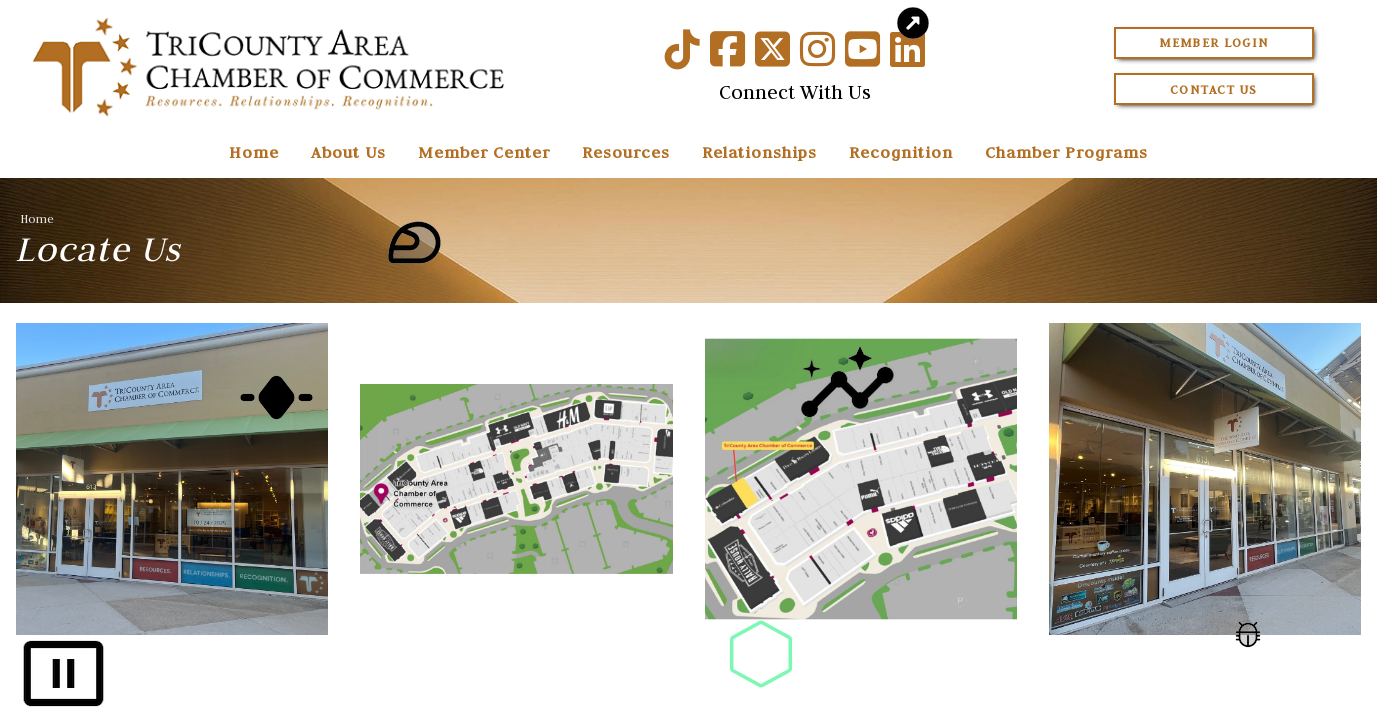 This screenshot has height=720, width=1377. Describe the element at coordinates (1248, 634) in the screenshot. I see `report a bug or issue` at that location.